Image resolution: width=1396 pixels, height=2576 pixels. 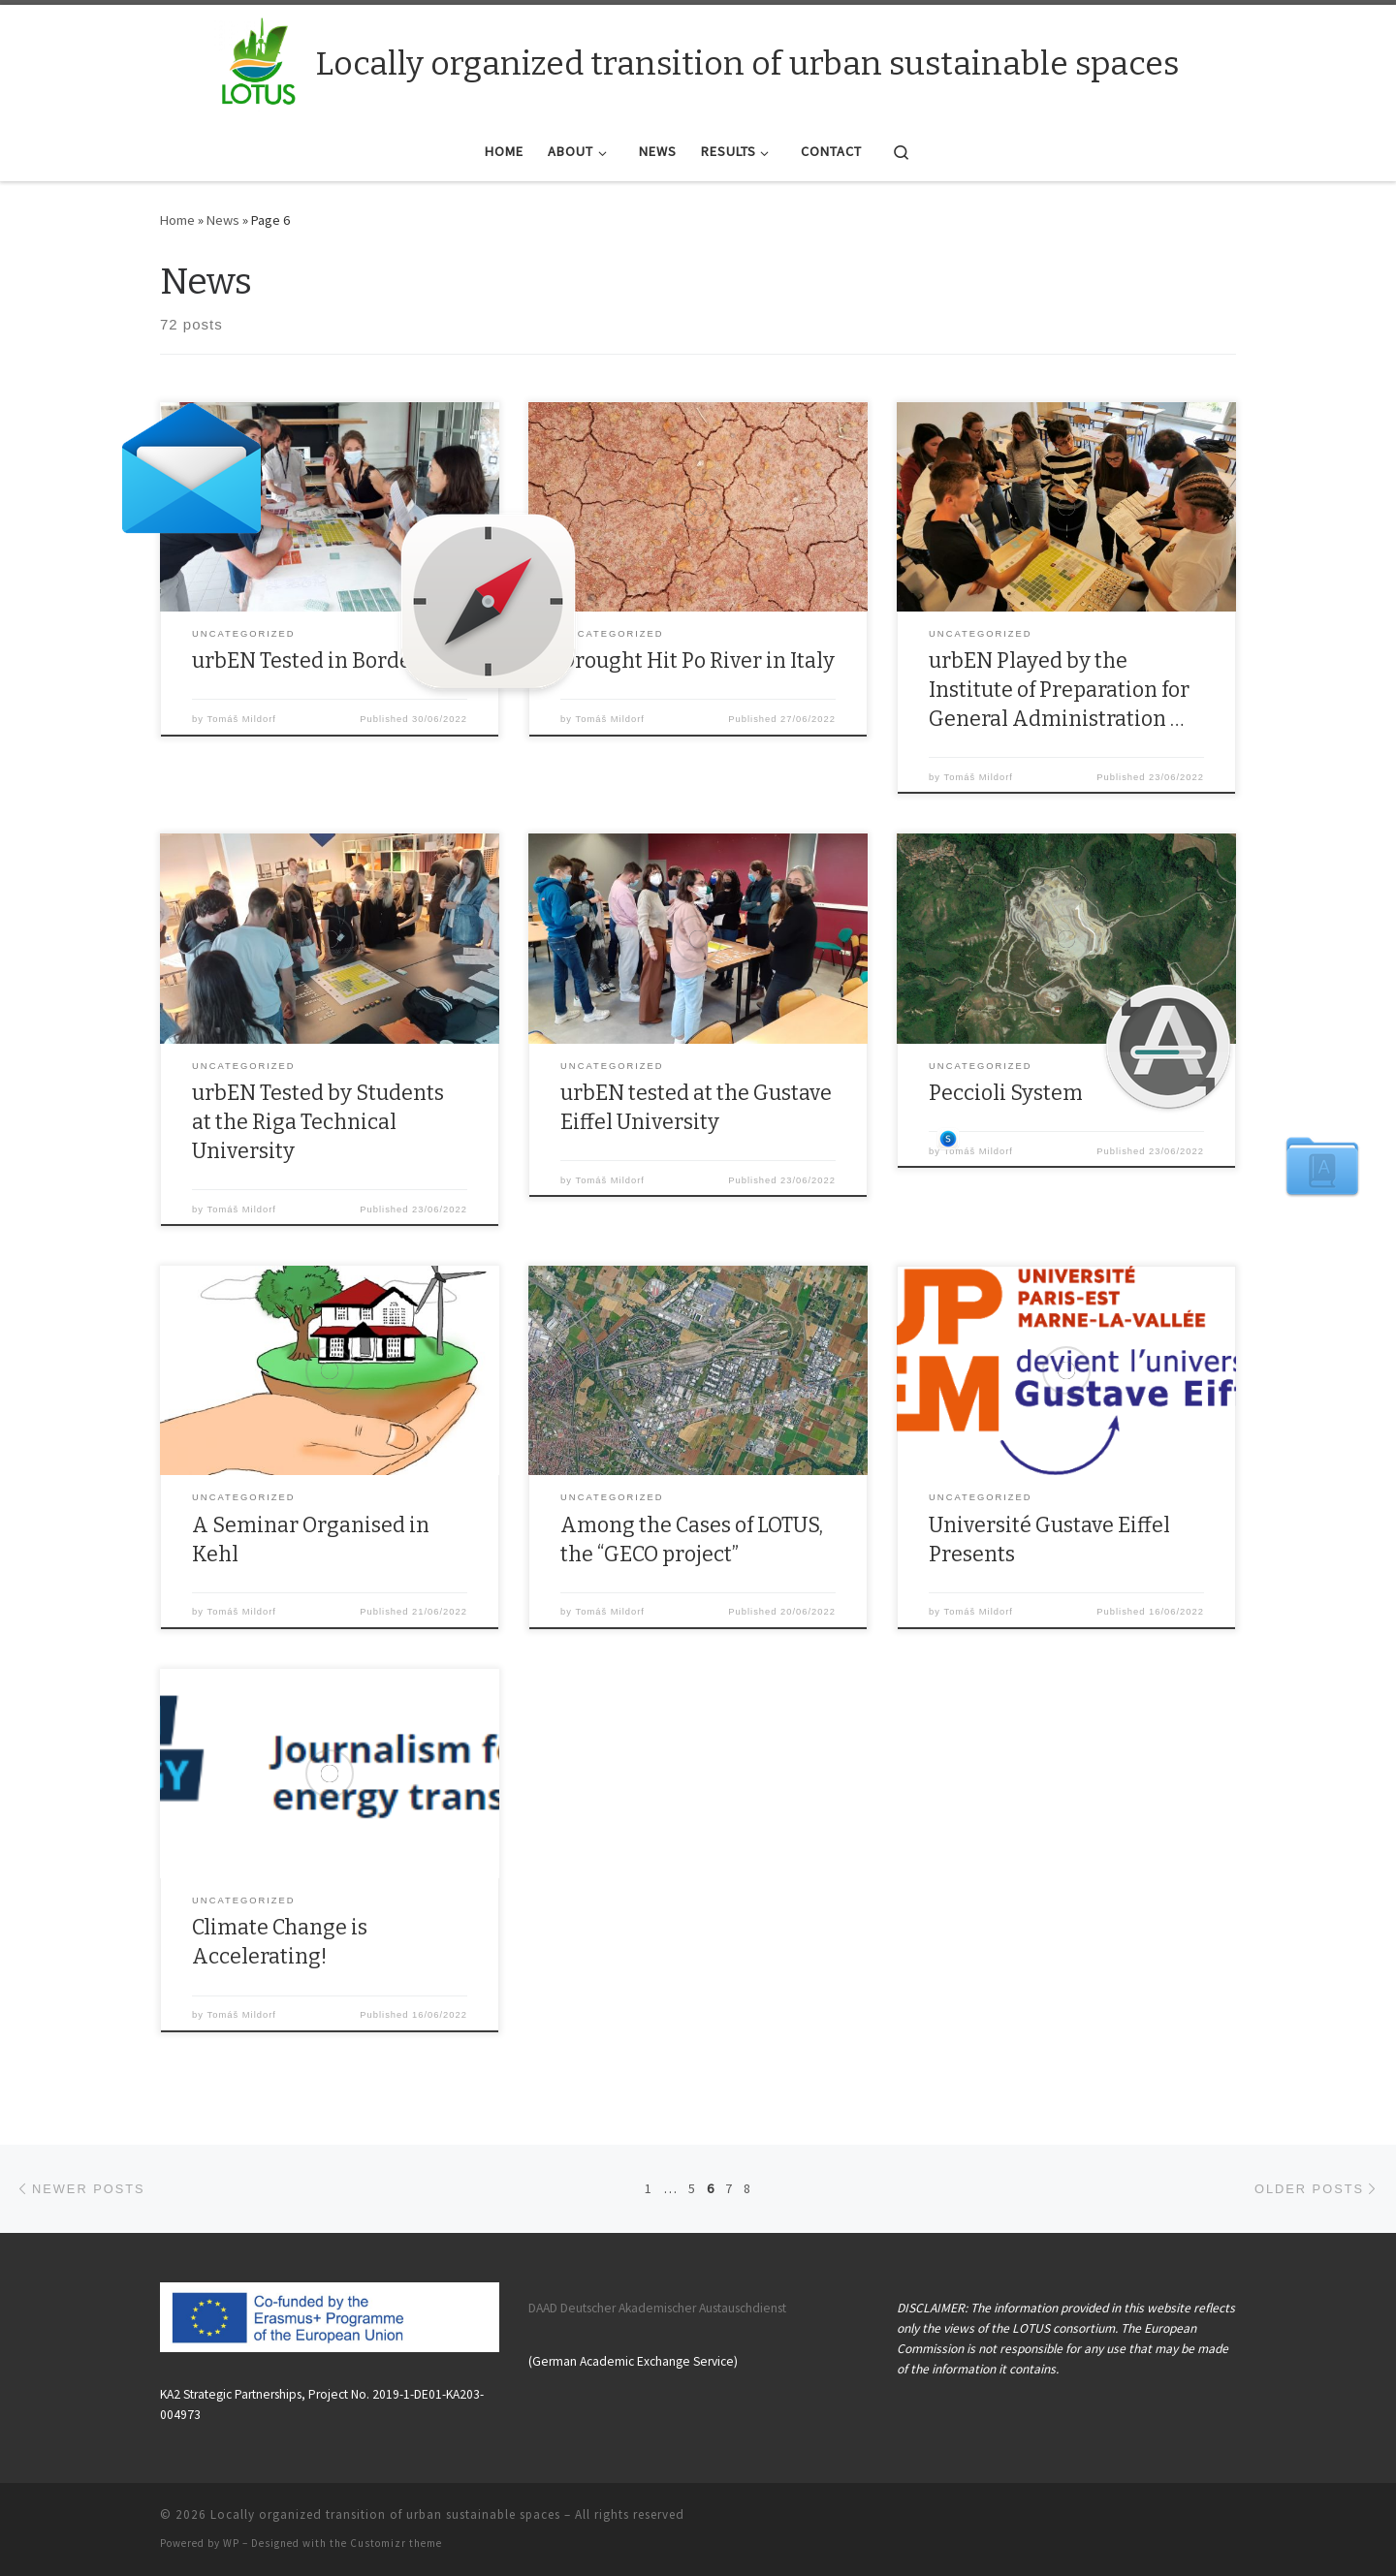 What do you see at coordinates (948, 1139) in the screenshot?
I see `open stoken authentication app` at bounding box center [948, 1139].